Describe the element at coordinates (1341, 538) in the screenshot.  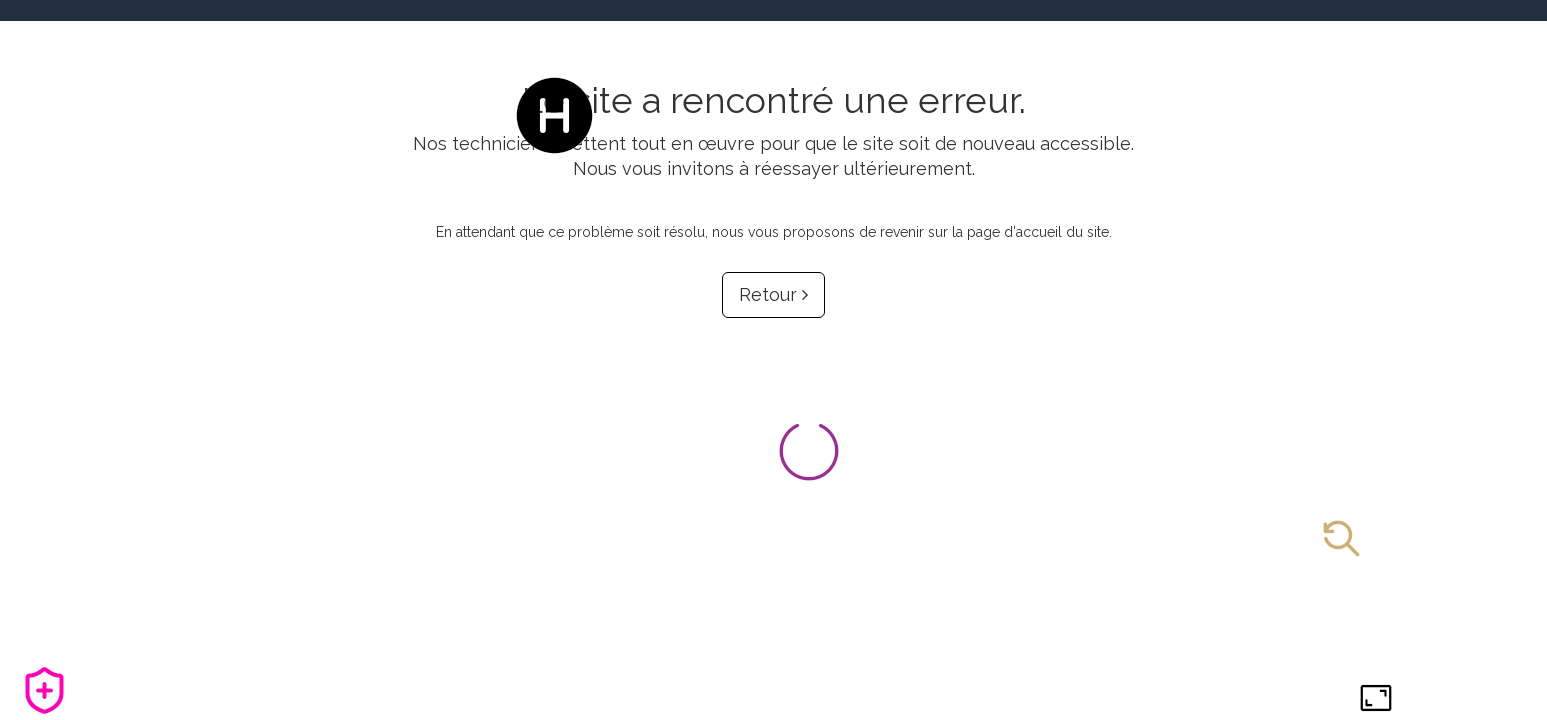
I see `reset zoom to default level` at that location.